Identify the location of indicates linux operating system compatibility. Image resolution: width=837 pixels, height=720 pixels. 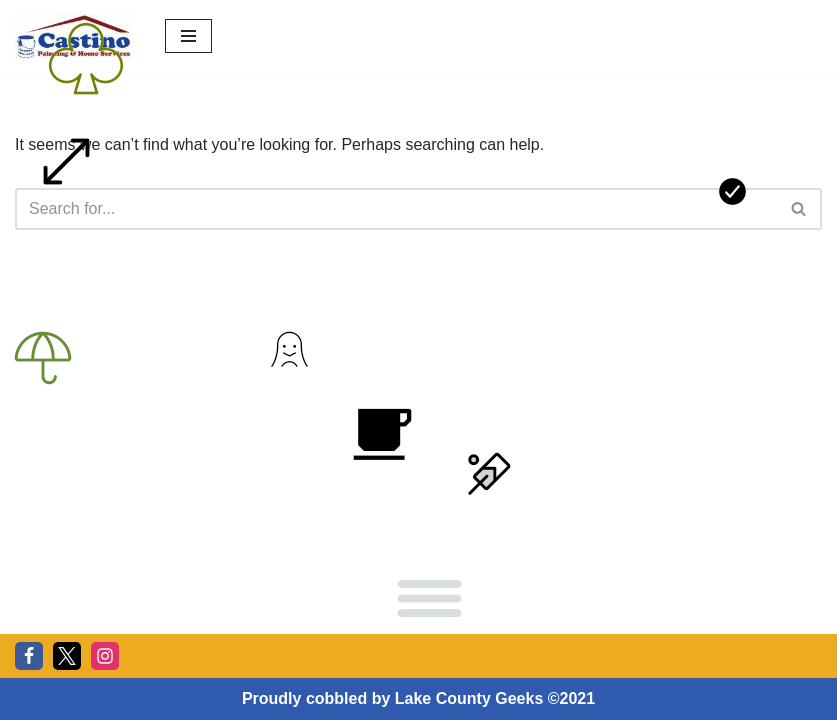
(289, 351).